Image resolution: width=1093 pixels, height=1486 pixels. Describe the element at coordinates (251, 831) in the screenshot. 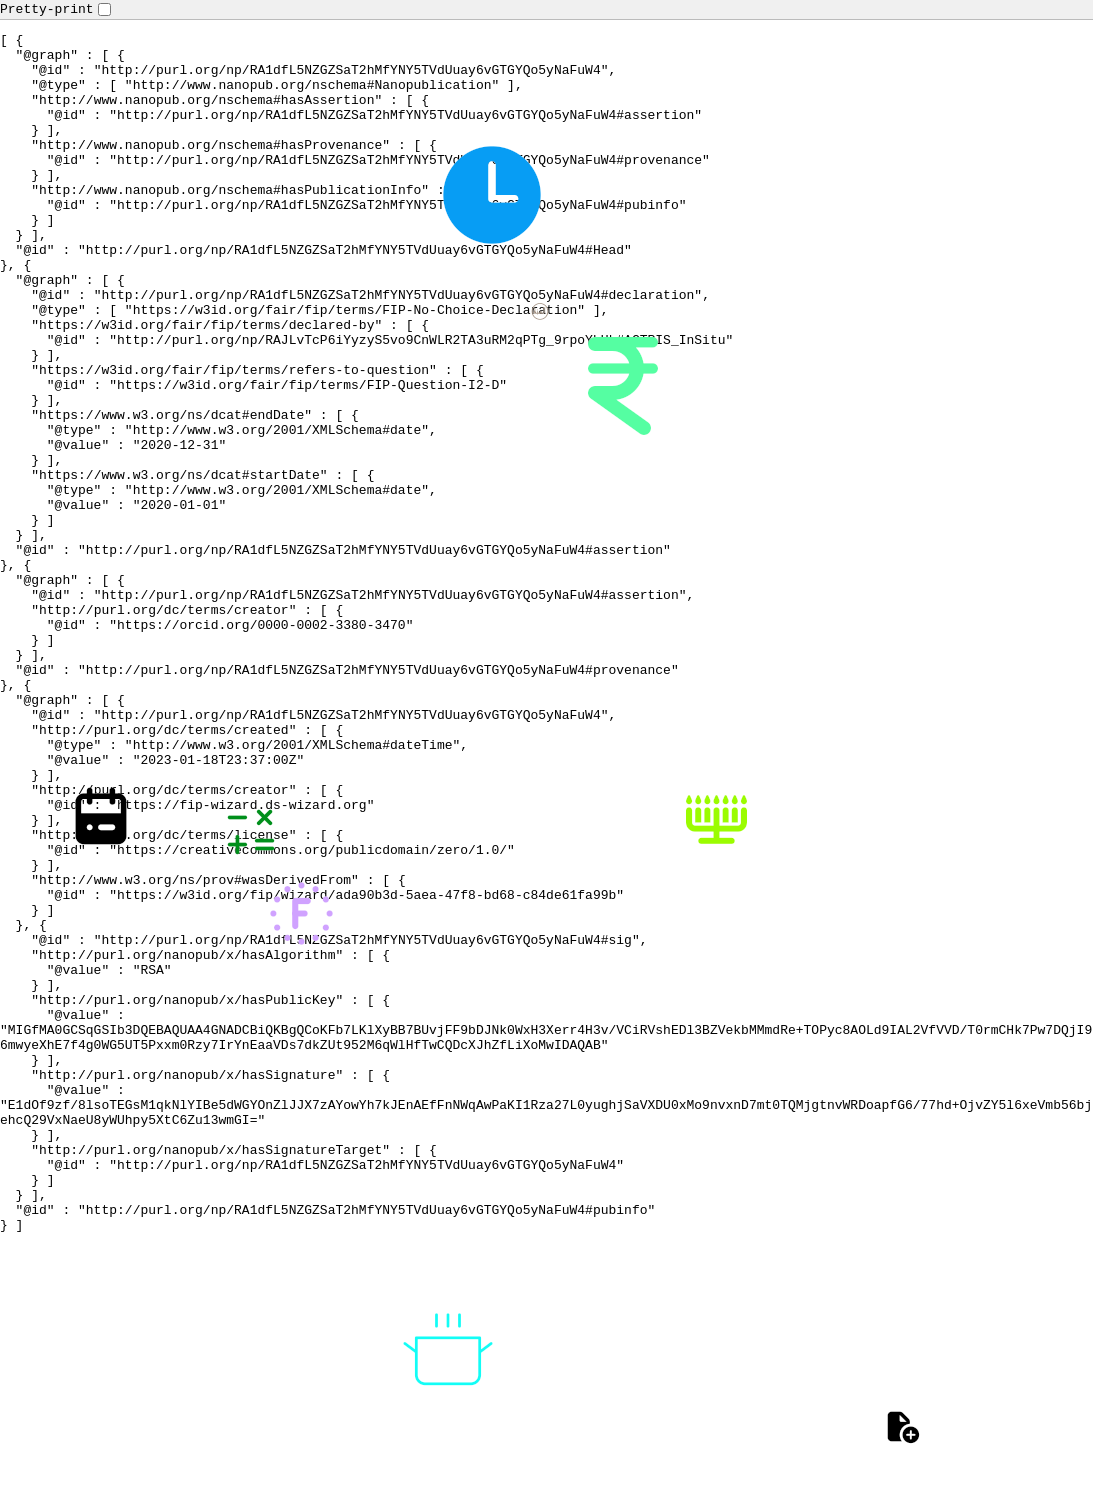

I see `open calculator or math tools` at that location.